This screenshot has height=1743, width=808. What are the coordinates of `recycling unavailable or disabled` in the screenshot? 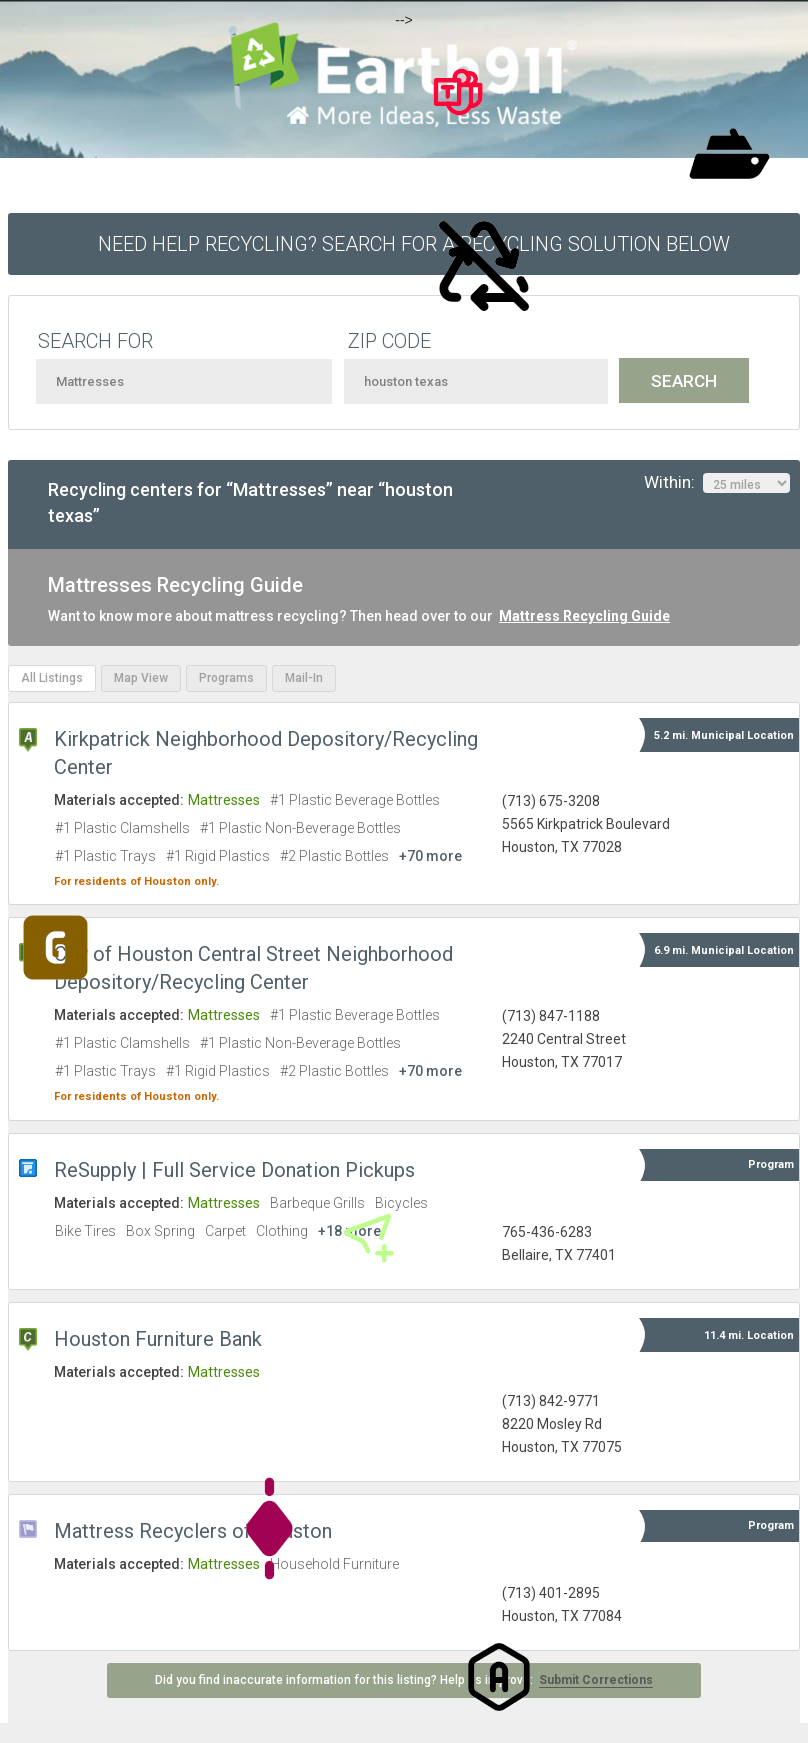 It's located at (484, 266).